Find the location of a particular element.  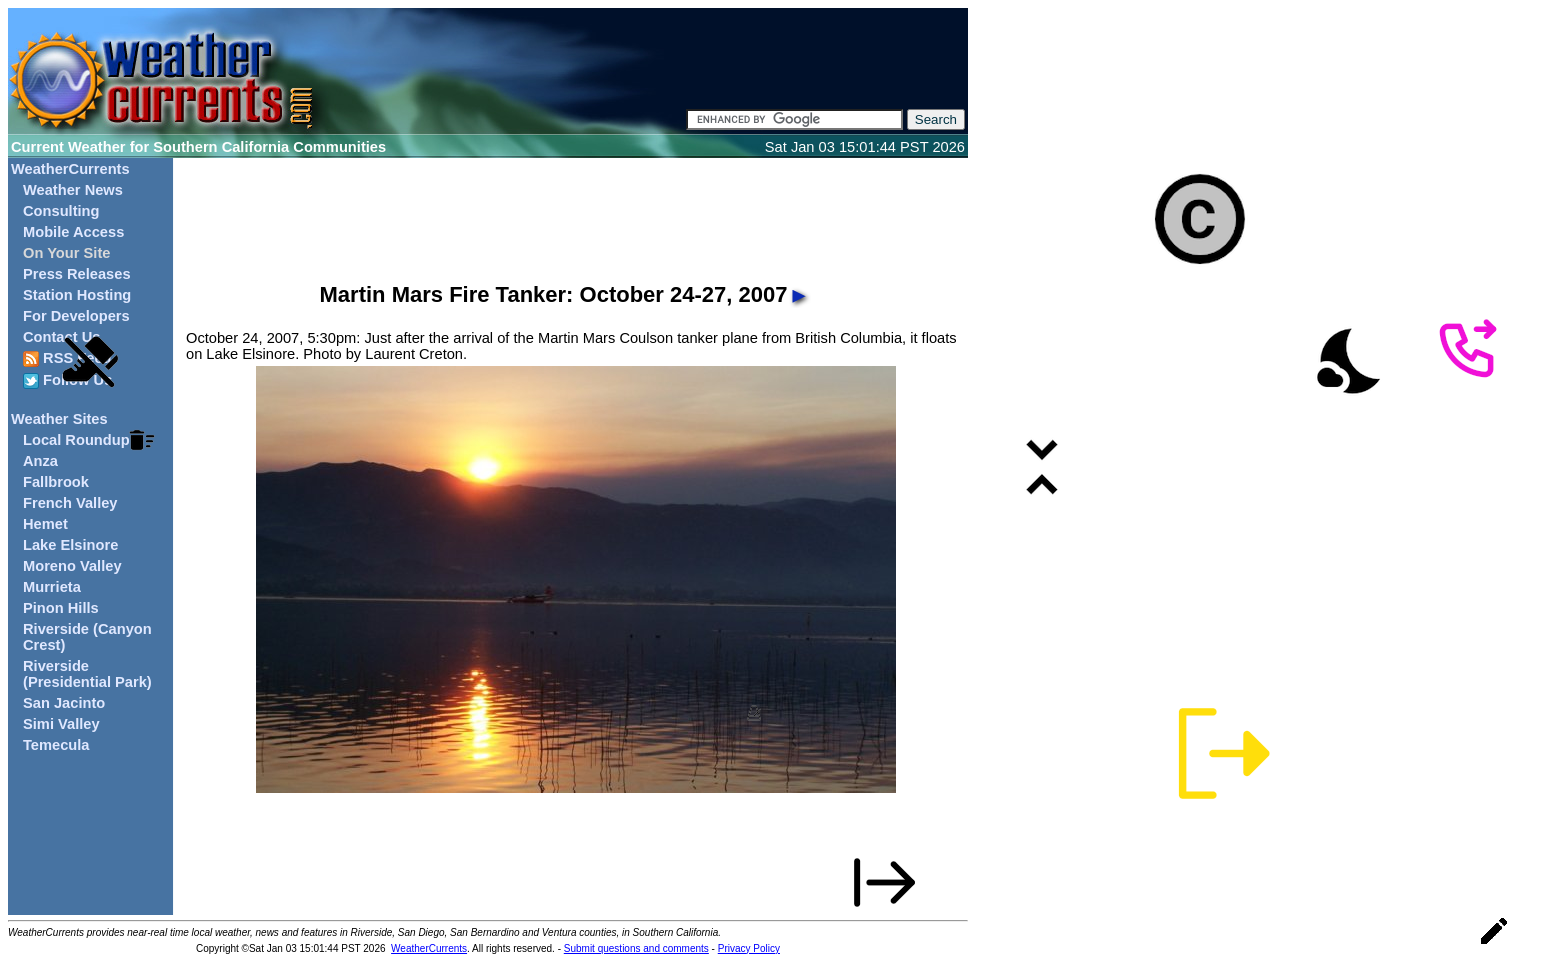

sign out or log out of account is located at coordinates (884, 882).